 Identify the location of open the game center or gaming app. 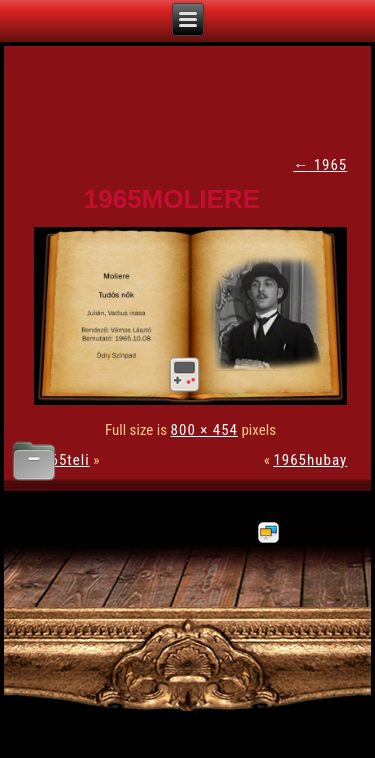
(184, 374).